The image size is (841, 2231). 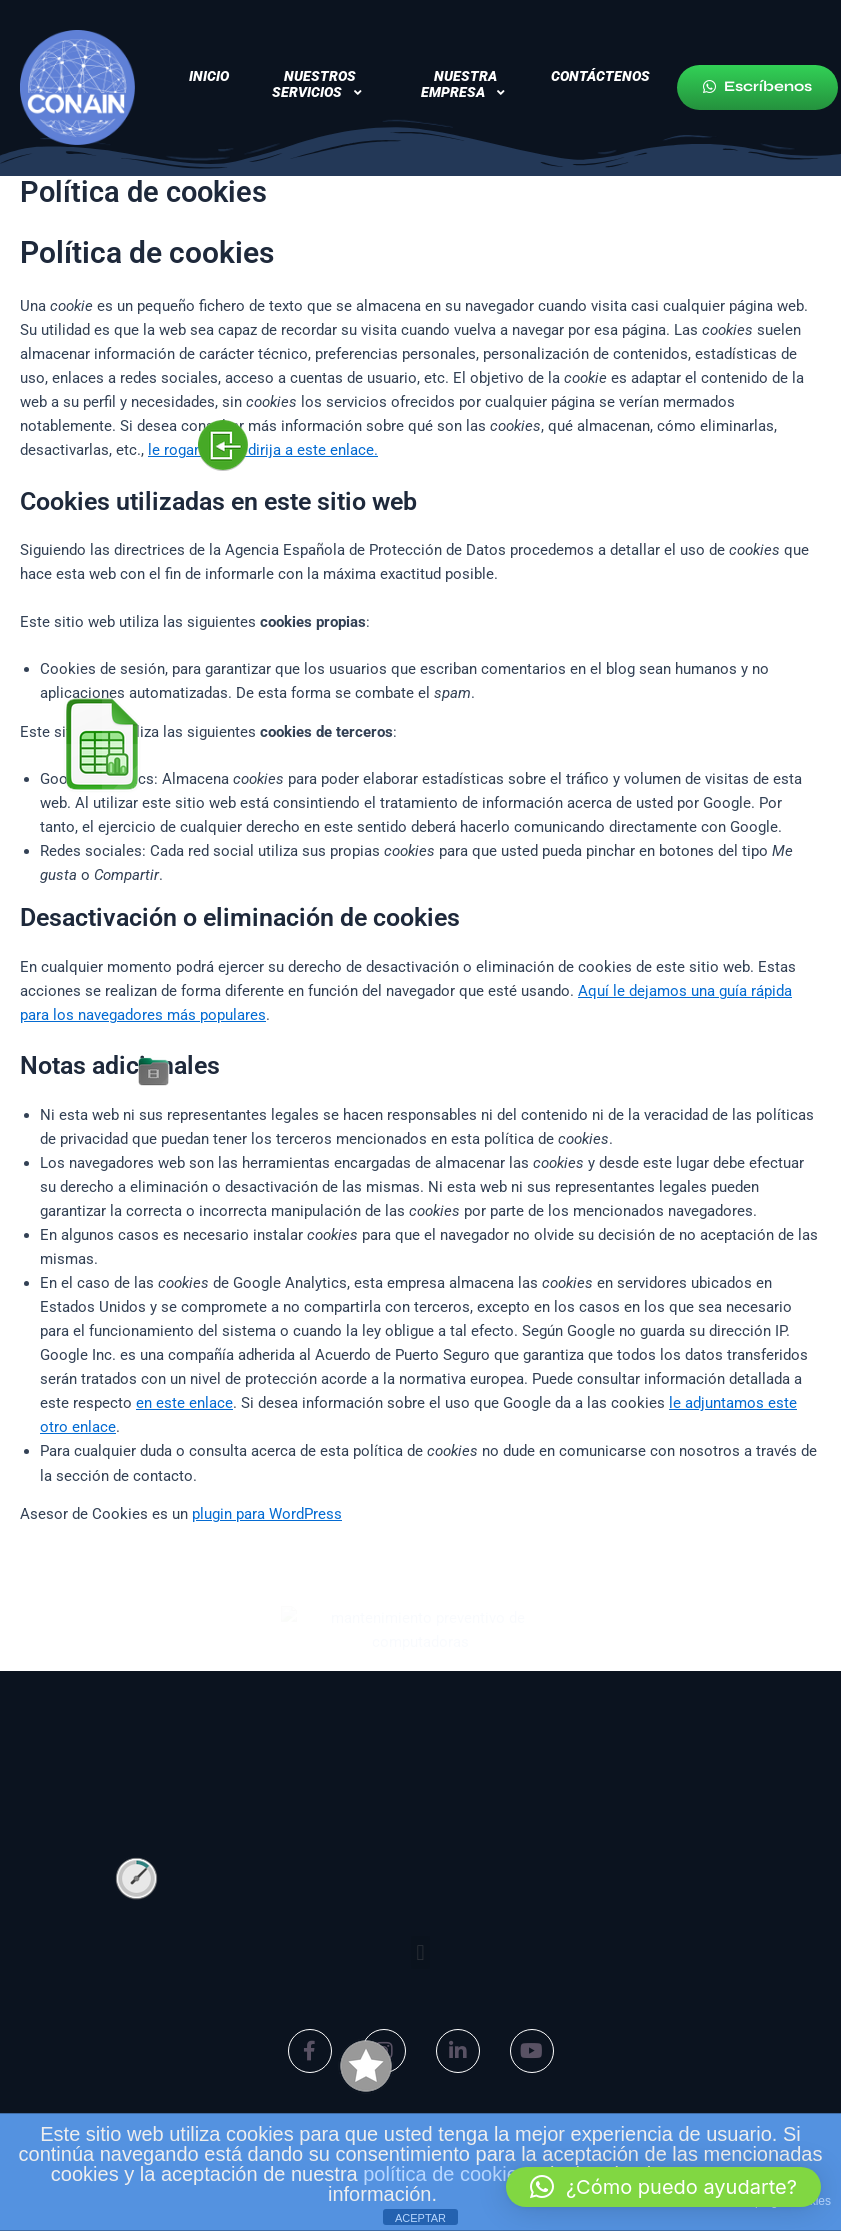 I want to click on indicates an unrated item, so click(x=366, y=2066).